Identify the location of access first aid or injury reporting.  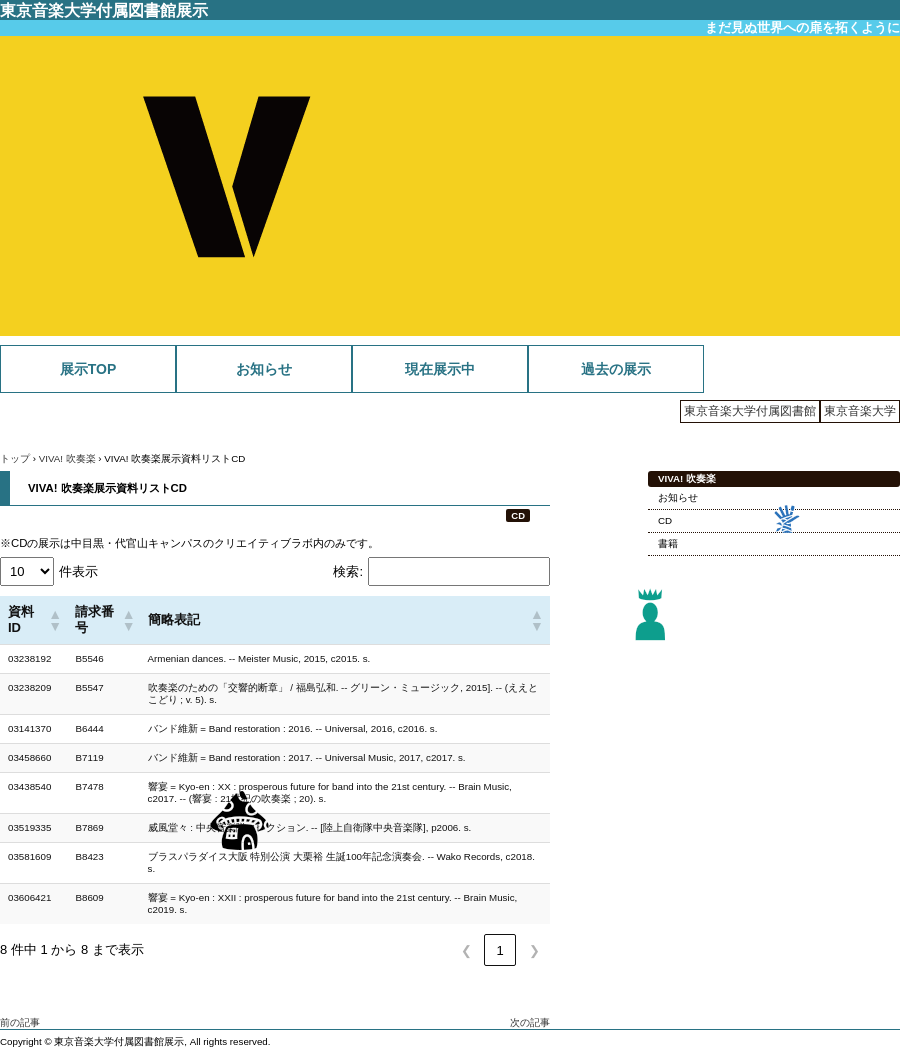
(787, 519).